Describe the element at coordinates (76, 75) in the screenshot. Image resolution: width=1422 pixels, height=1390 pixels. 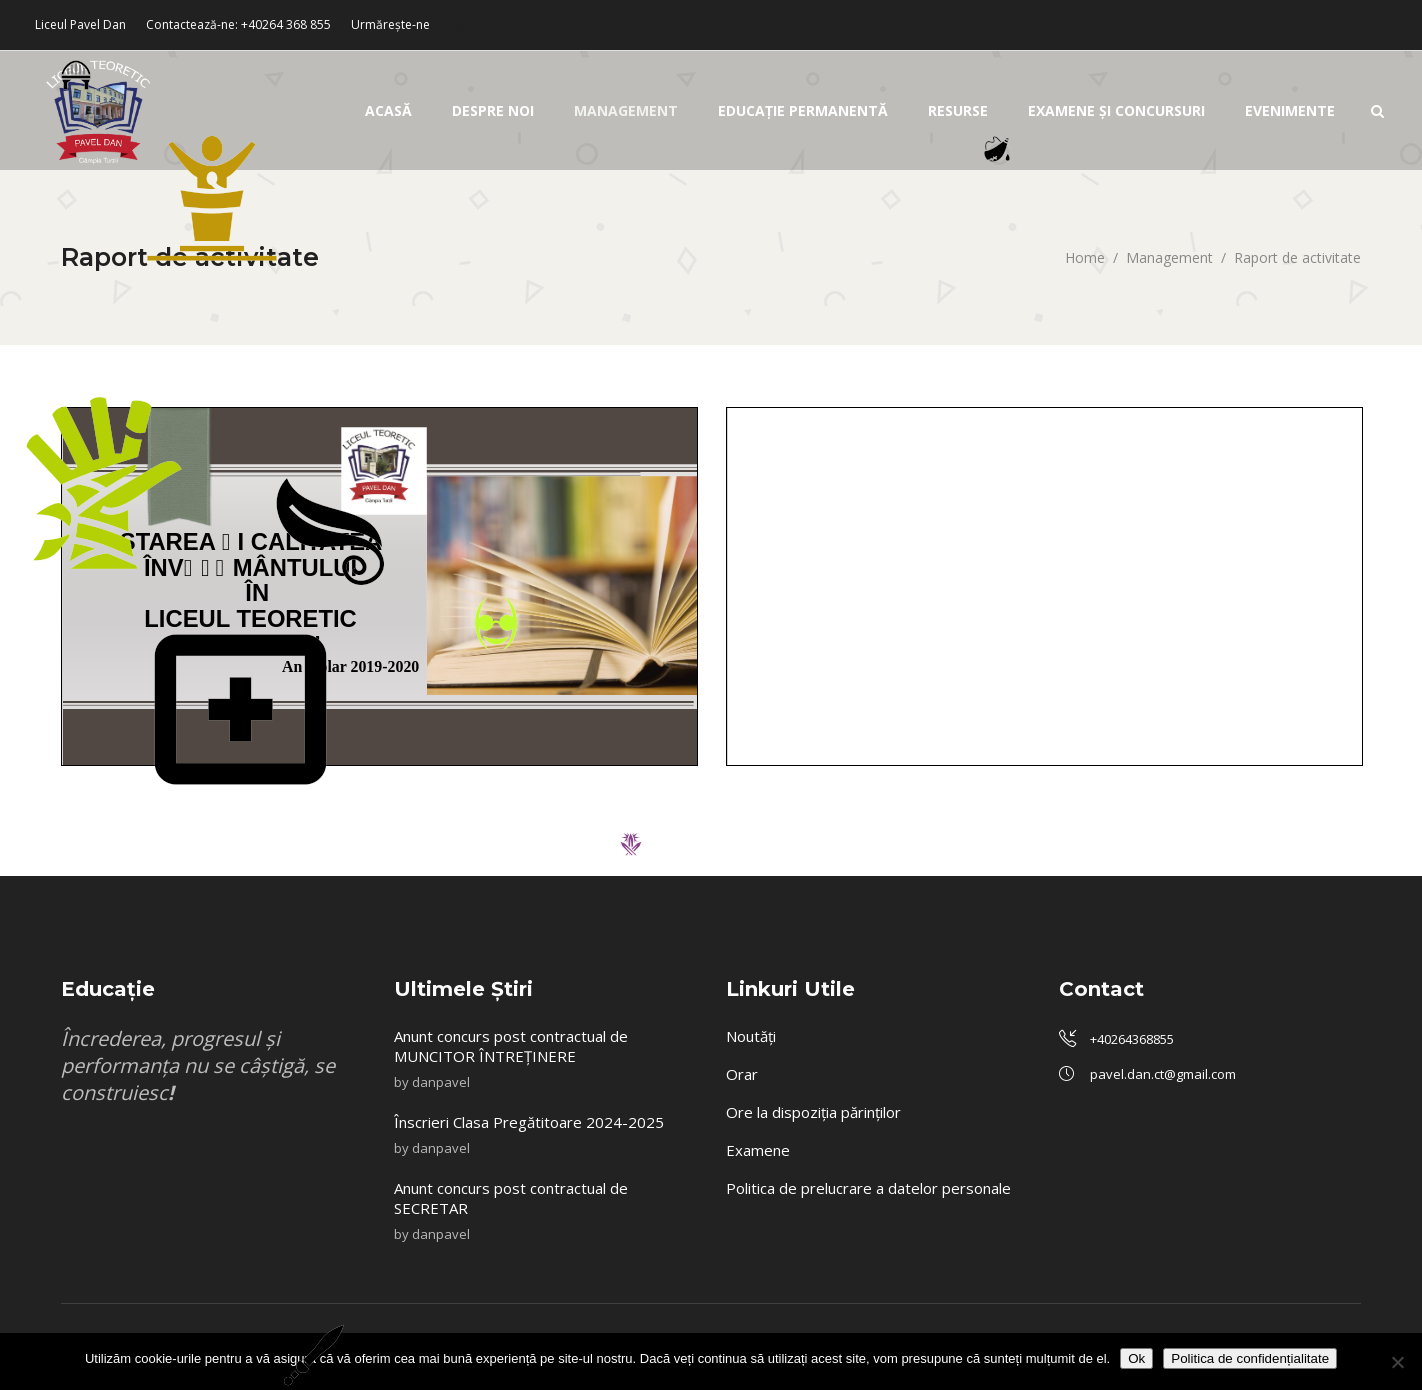
I see `navigate to bridges or infrastructure on a map` at that location.